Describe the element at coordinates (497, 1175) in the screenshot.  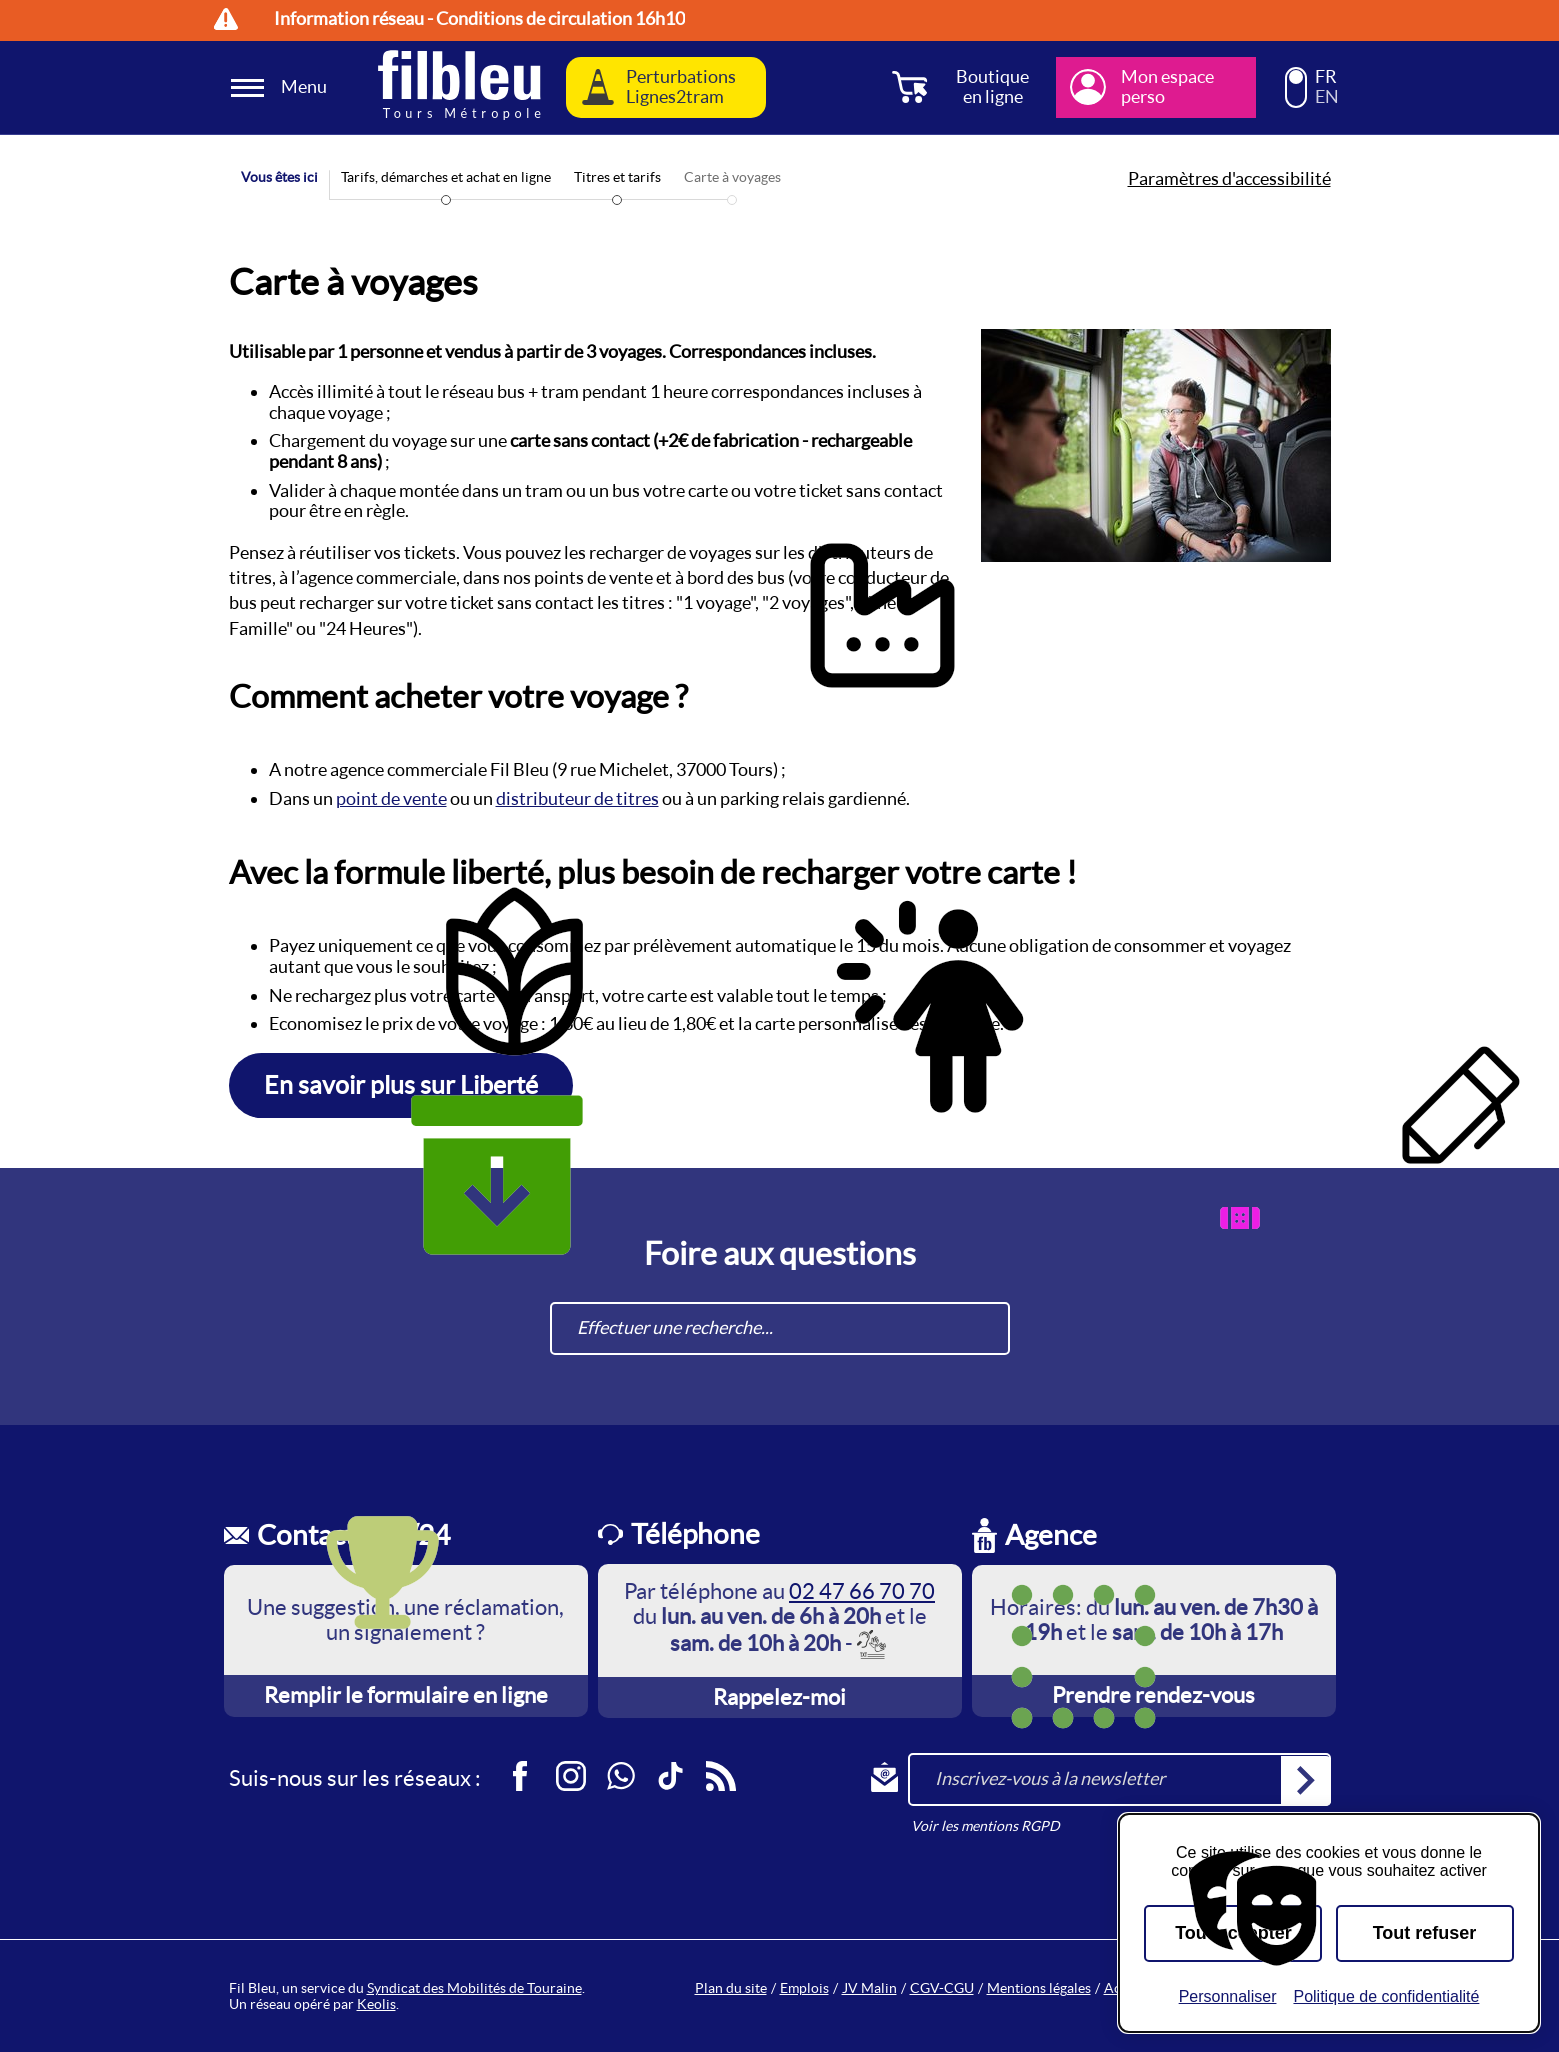
I see `archive this item` at that location.